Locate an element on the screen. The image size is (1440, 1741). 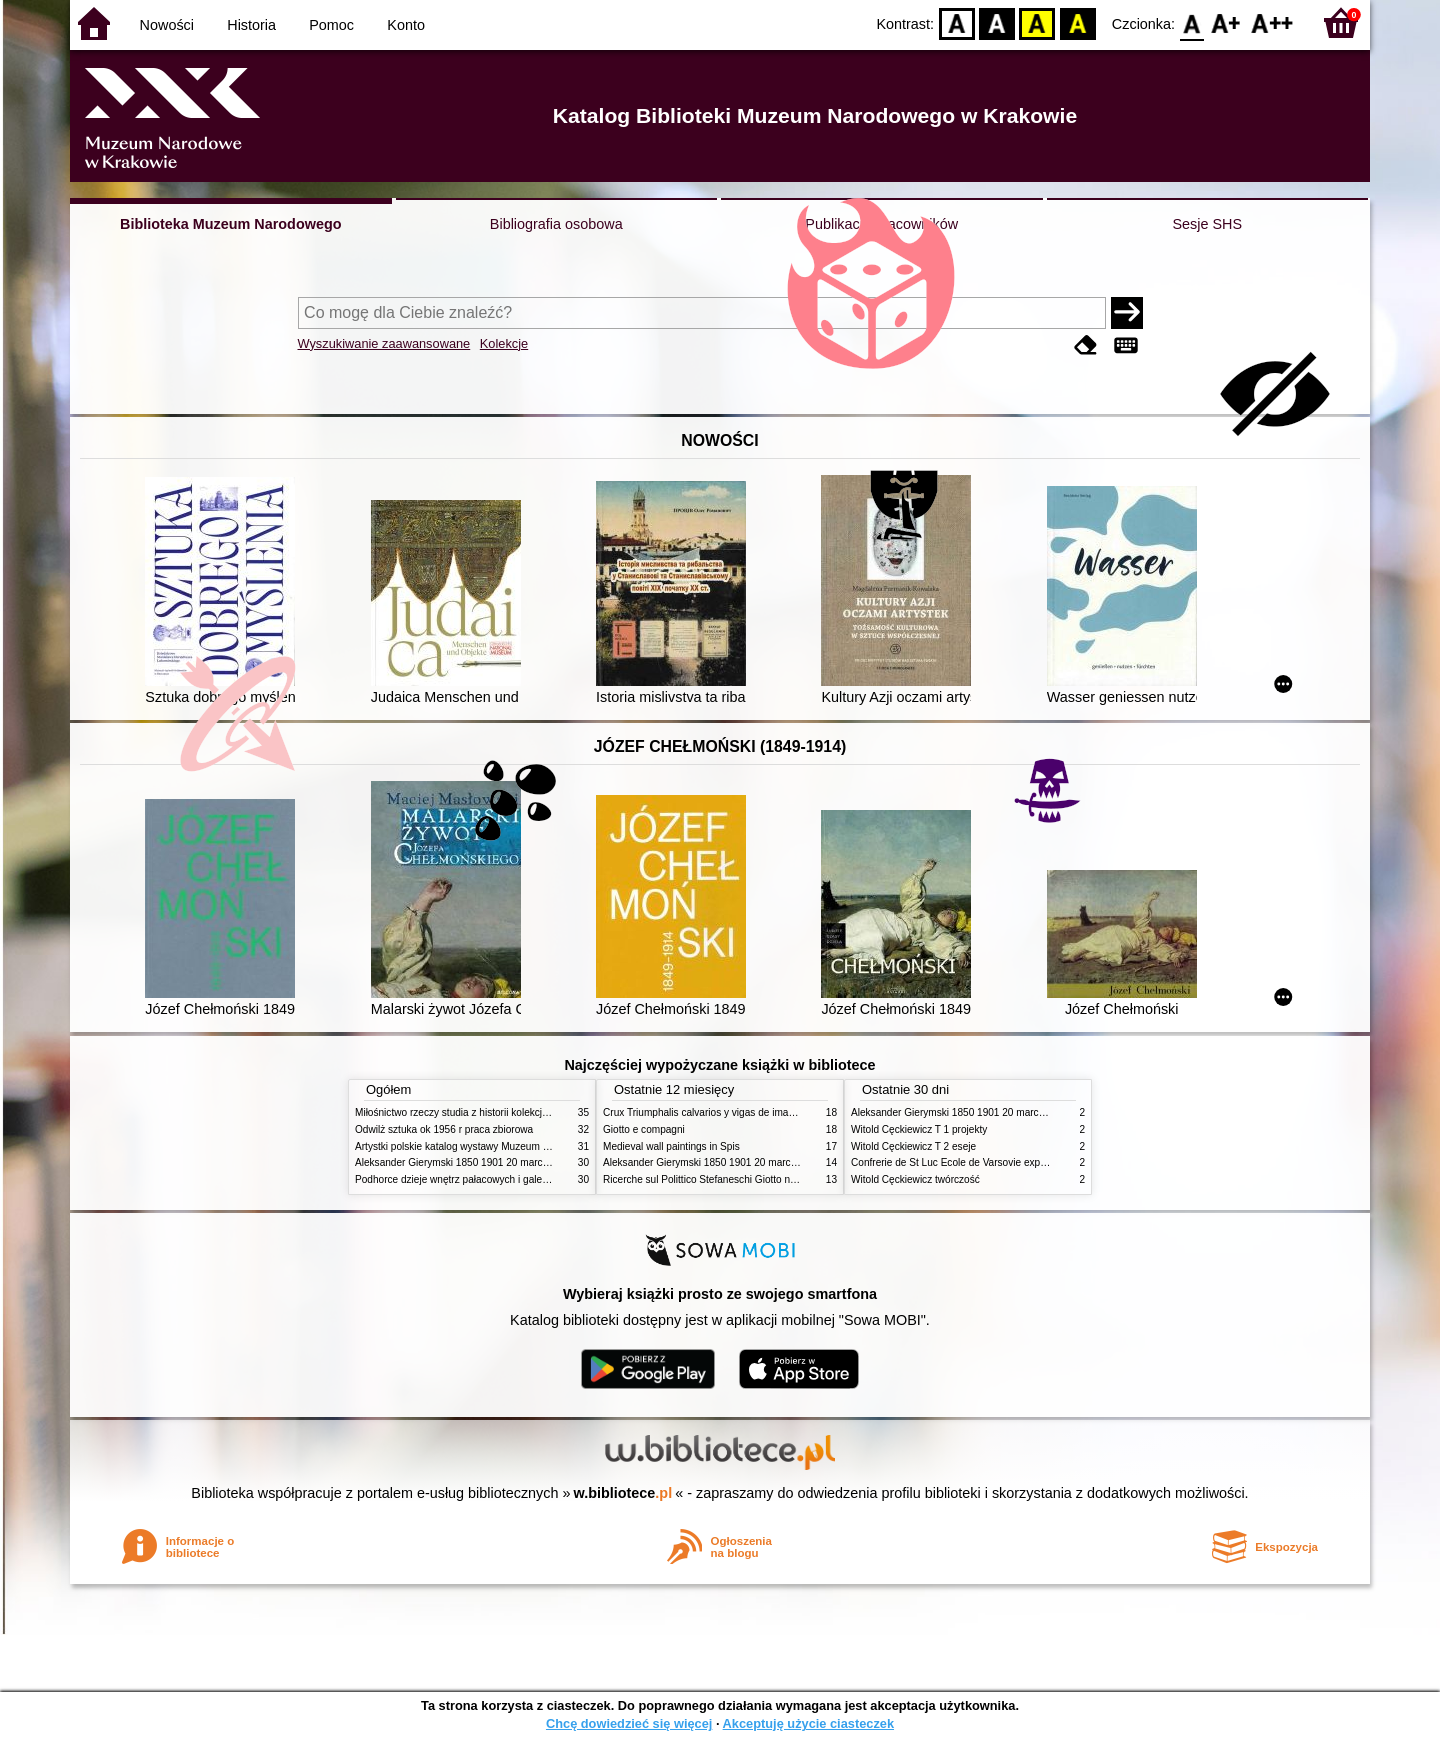
activate a risky or high-stakes game mode is located at coordinates (872, 283).